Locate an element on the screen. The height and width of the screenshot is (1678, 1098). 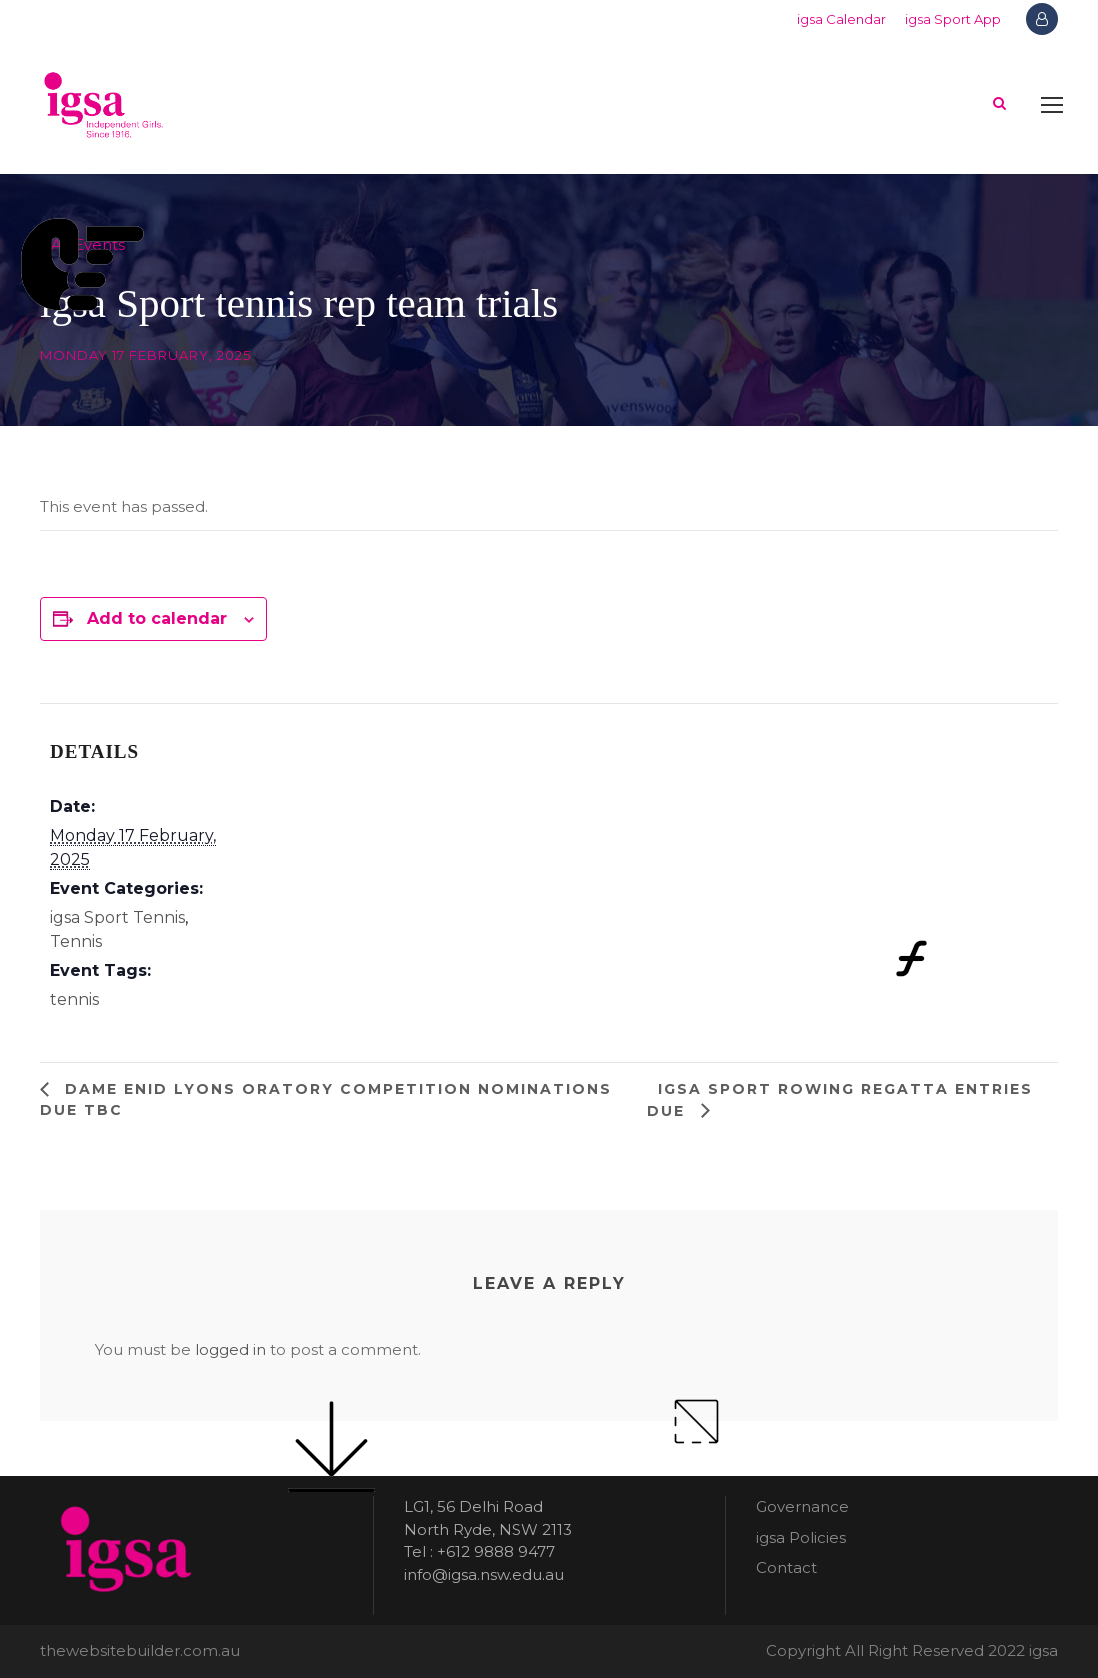
download a file or document is located at coordinates (331, 1448).